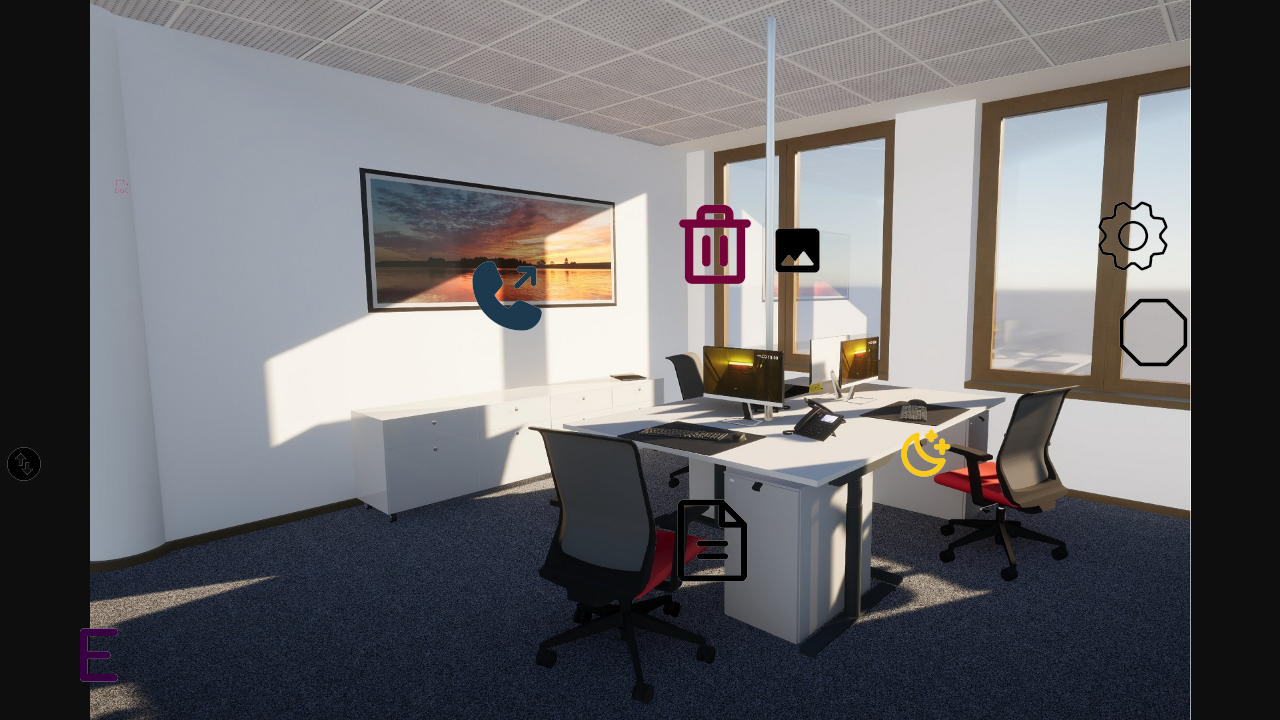 The height and width of the screenshot is (720, 1280). What do you see at coordinates (99, 655) in the screenshot?
I see `the letter "e" icon, typically used for alphabetical indexing or text formatting` at bounding box center [99, 655].